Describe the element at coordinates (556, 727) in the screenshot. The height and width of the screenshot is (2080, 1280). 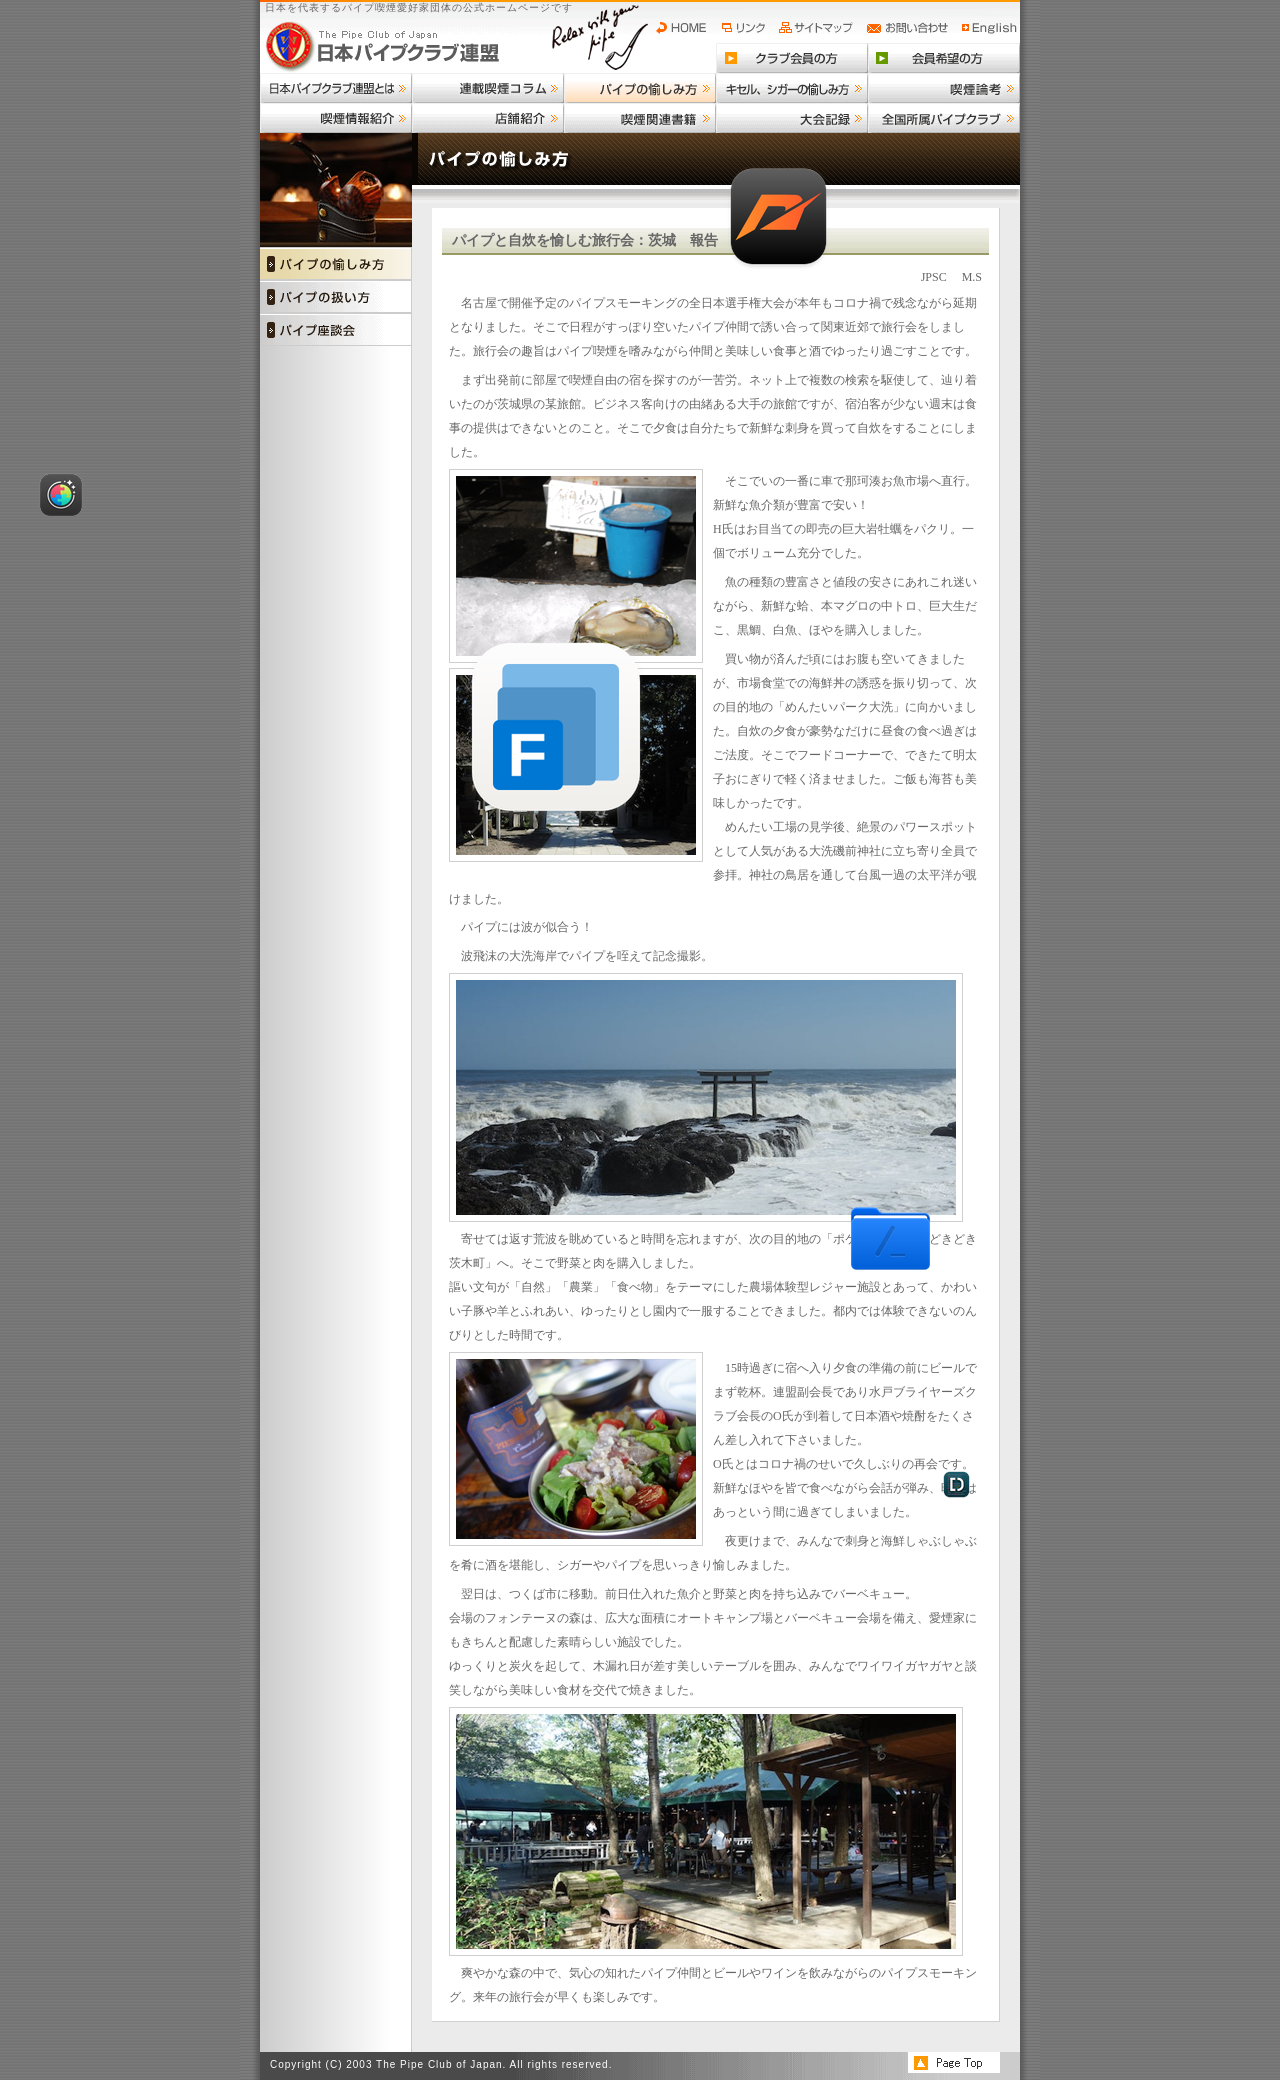
I see `open fluent reader app` at that location.